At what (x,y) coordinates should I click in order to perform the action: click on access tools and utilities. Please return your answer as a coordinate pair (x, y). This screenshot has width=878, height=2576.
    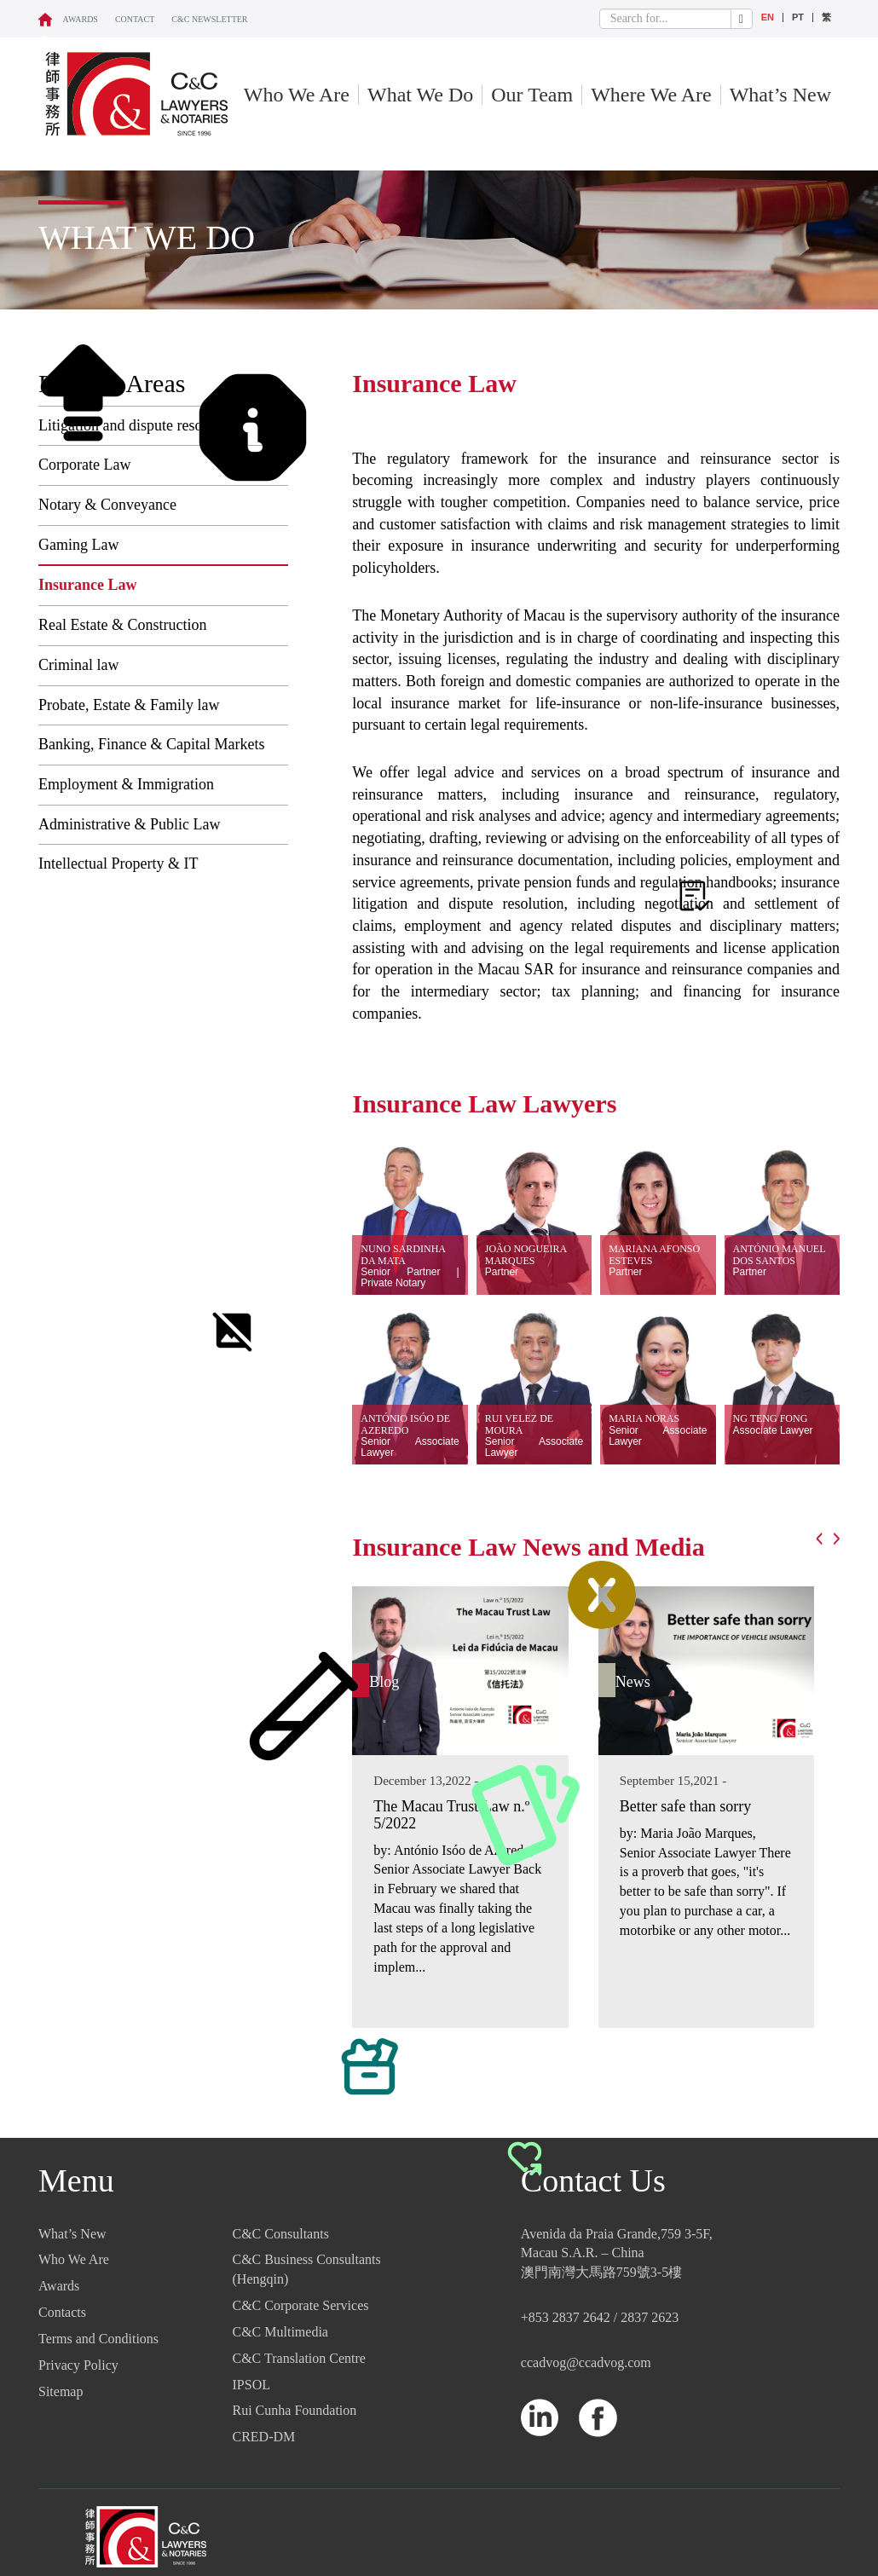
    Looking at the image, I should click on (369, 2066).